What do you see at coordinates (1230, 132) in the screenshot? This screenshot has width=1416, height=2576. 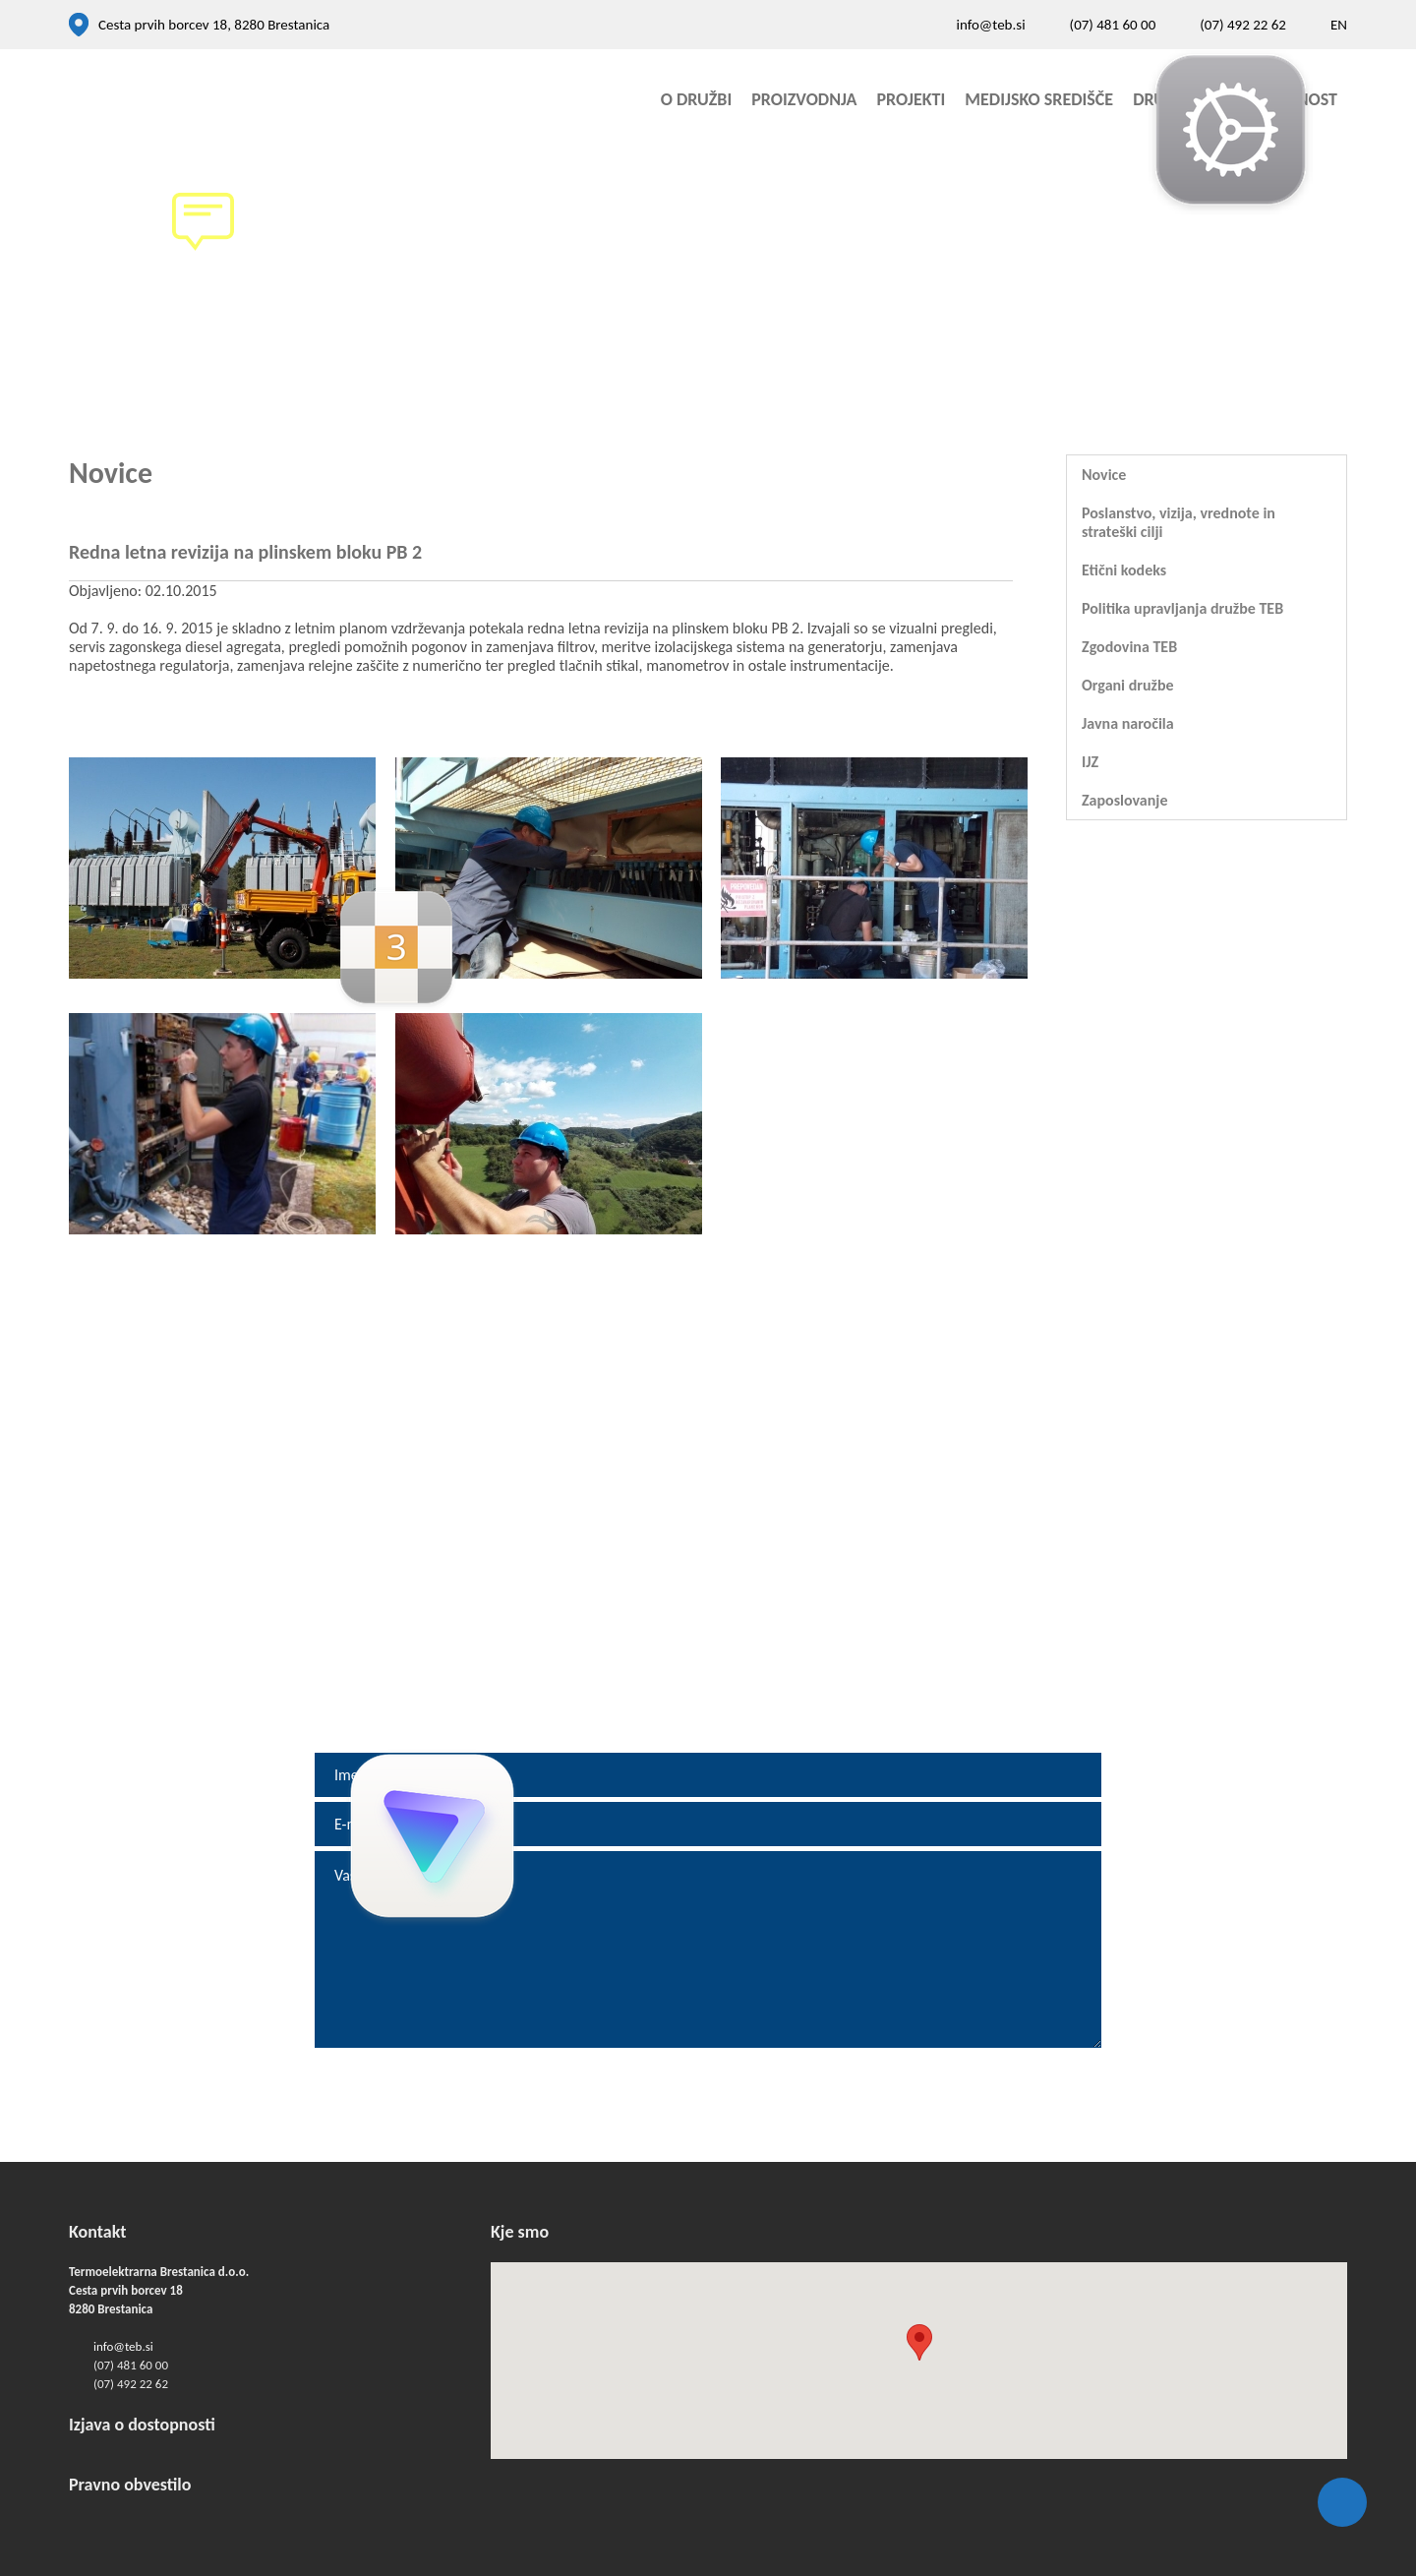 I see `open system preferences` at bounding box center [1230, 132].